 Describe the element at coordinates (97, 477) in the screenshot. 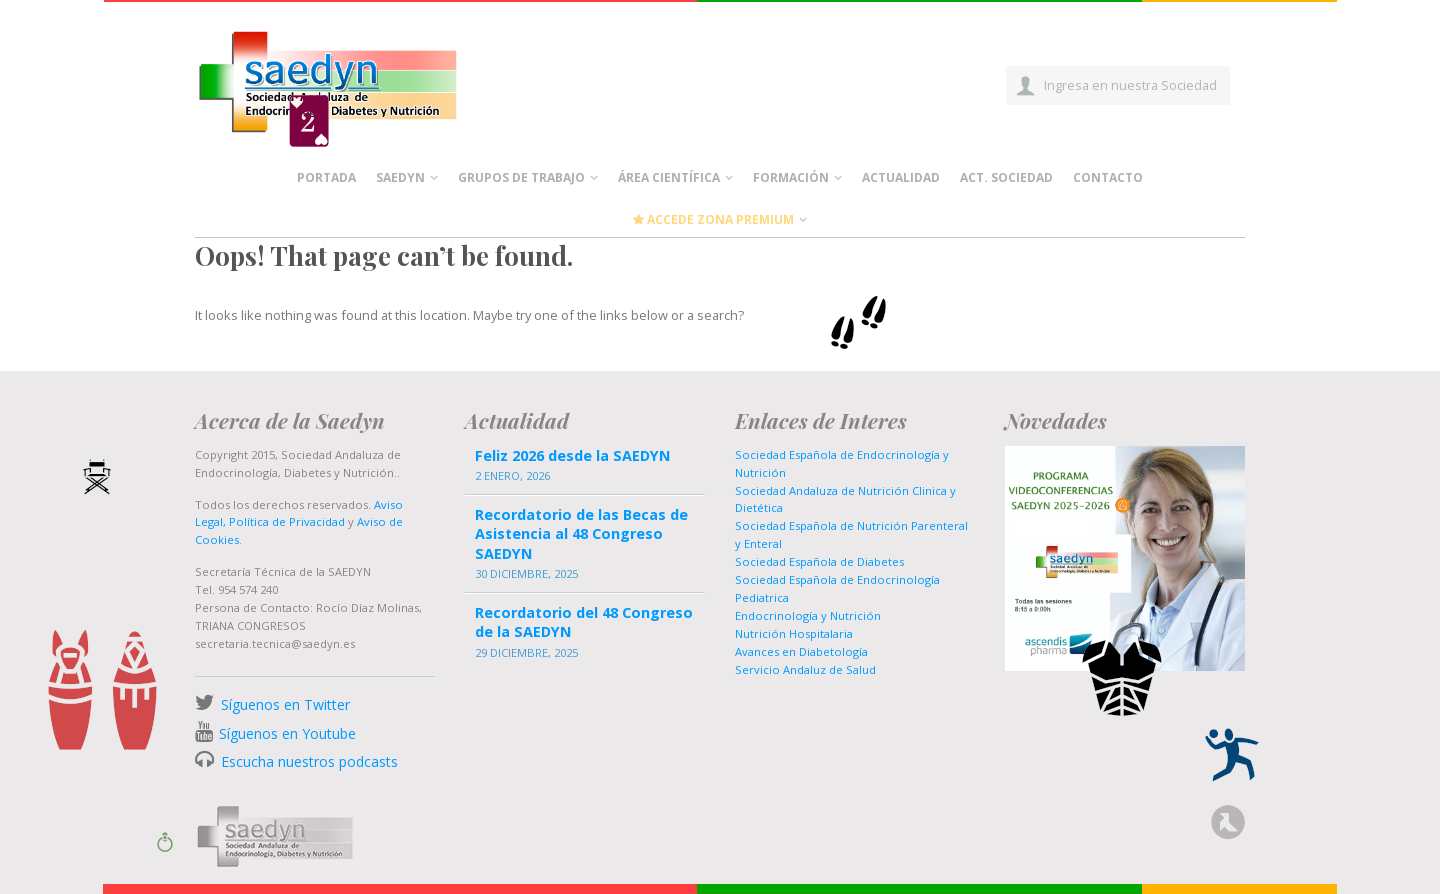

I see `access director or creator mode` at that location.